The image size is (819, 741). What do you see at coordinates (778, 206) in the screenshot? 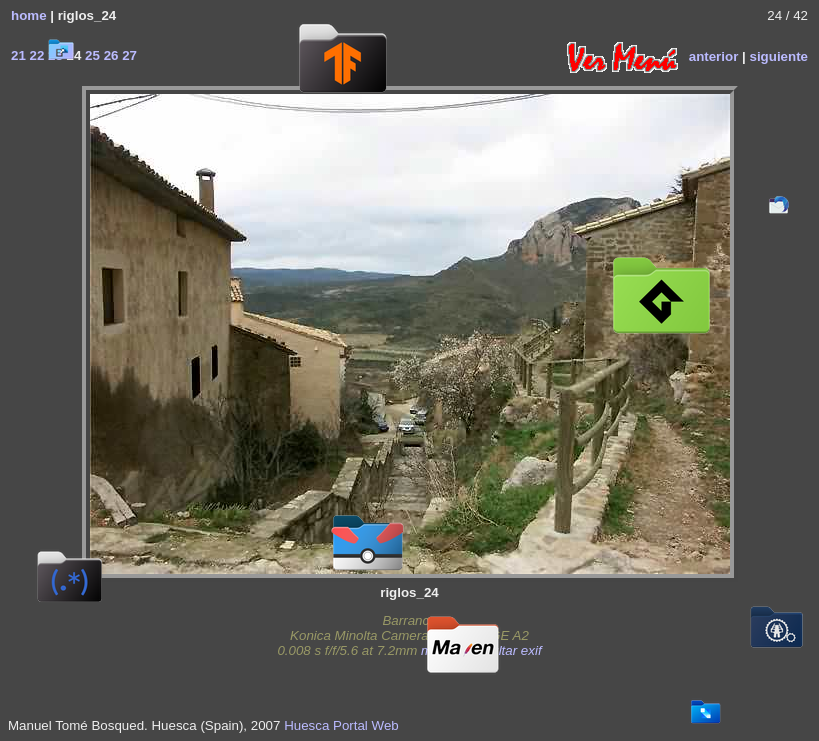
I see `open thunderbird email folder` at bounding box center [778, 206].